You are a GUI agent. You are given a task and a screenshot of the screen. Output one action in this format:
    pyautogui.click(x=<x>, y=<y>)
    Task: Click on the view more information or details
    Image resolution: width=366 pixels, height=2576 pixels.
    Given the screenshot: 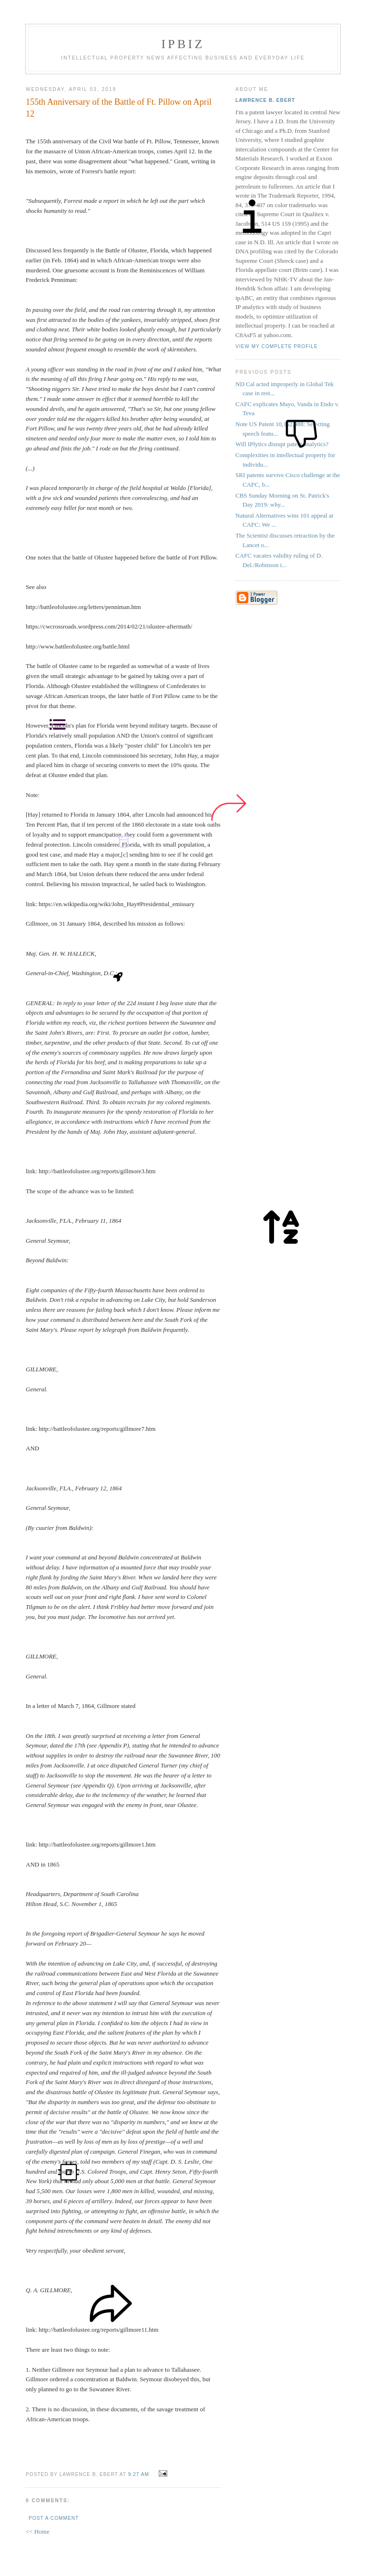 What is the action you would take?
    pyautogui.click(x=252, y=216)
    